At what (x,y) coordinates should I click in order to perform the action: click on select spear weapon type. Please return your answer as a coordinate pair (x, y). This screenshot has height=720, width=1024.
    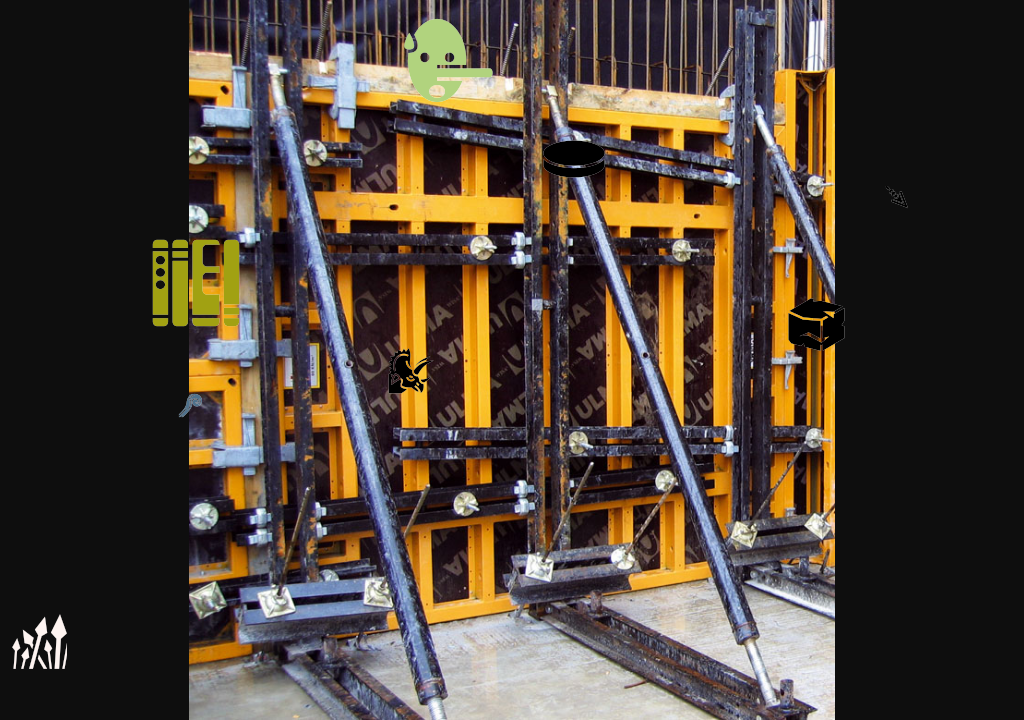
    Looking at the image, I should click on (39, 641).